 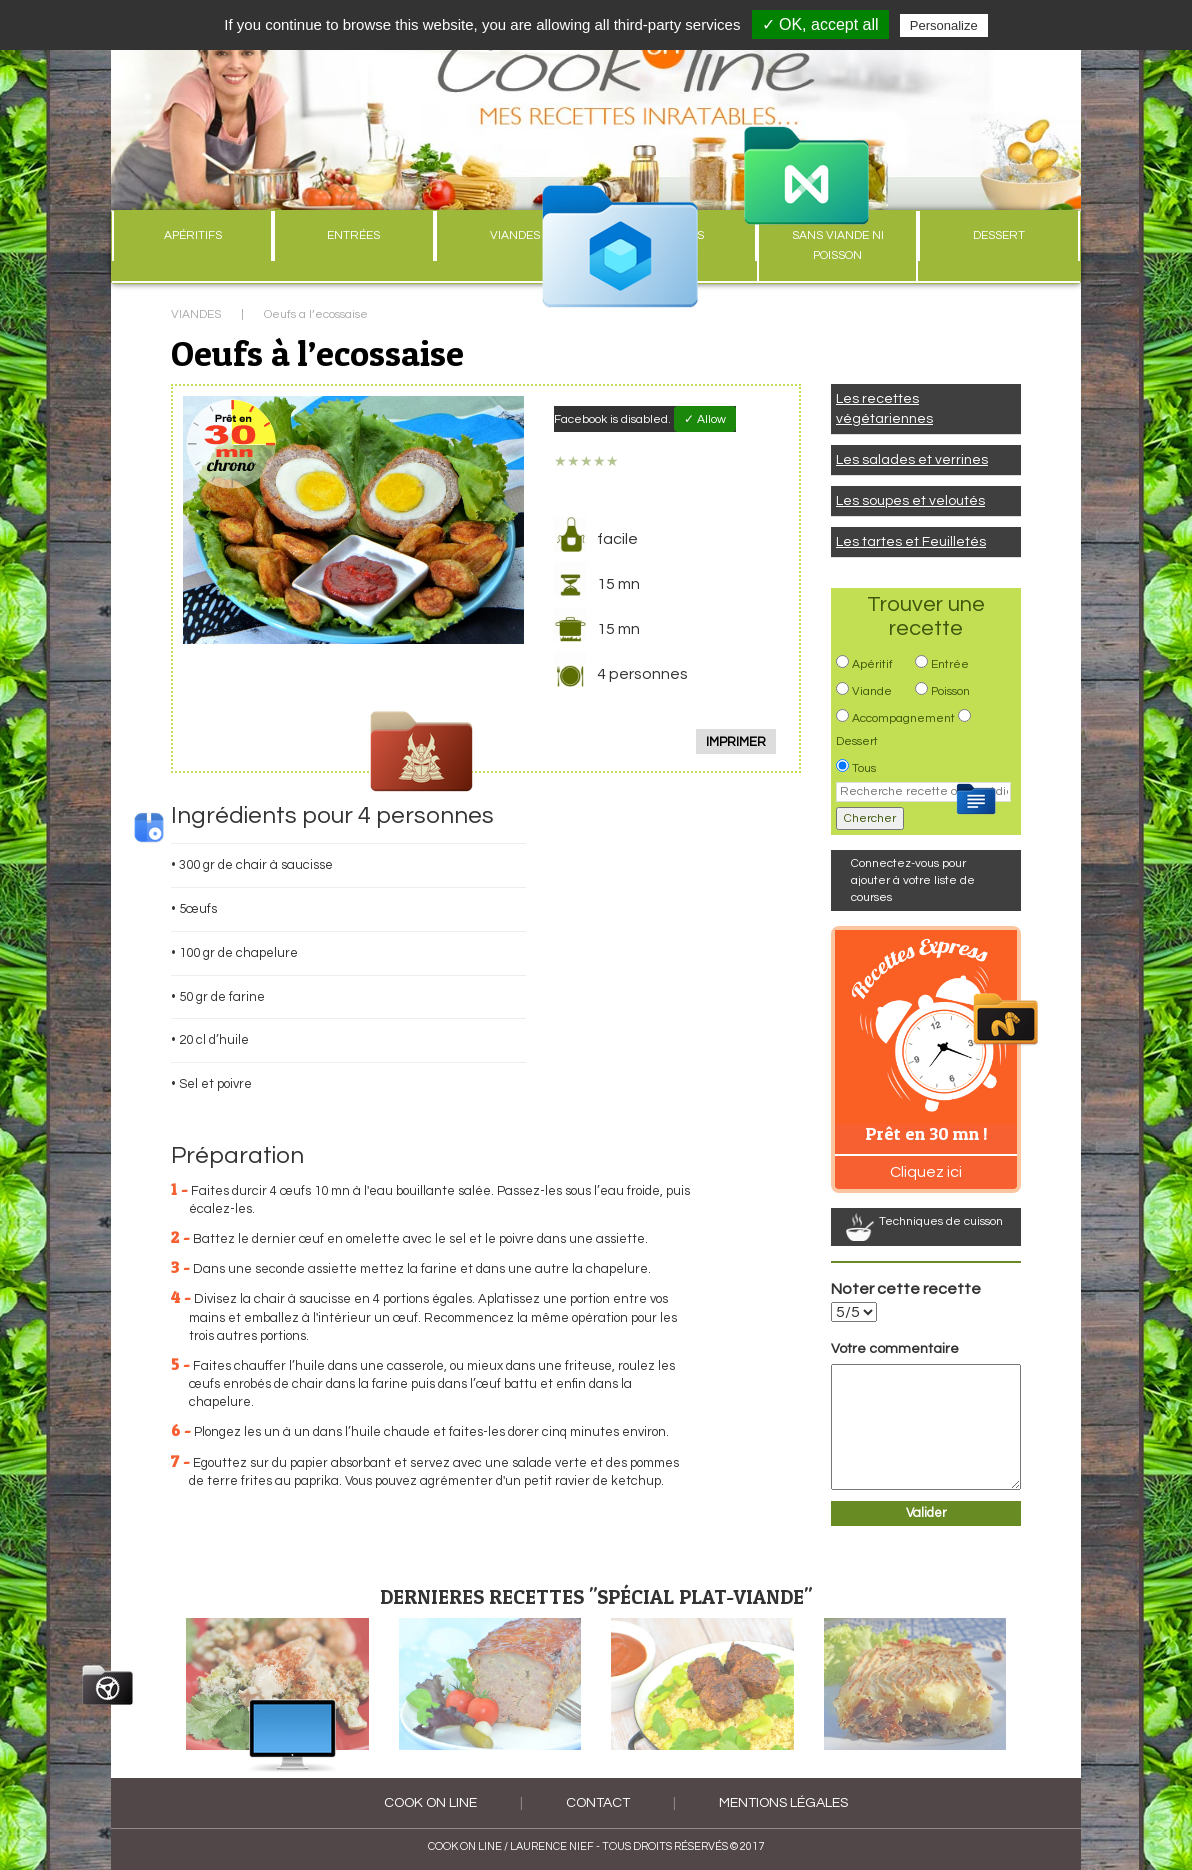 I want to click on open folder containing microsoft dynamics 365 remote assist files, so click(x=619, y=250).